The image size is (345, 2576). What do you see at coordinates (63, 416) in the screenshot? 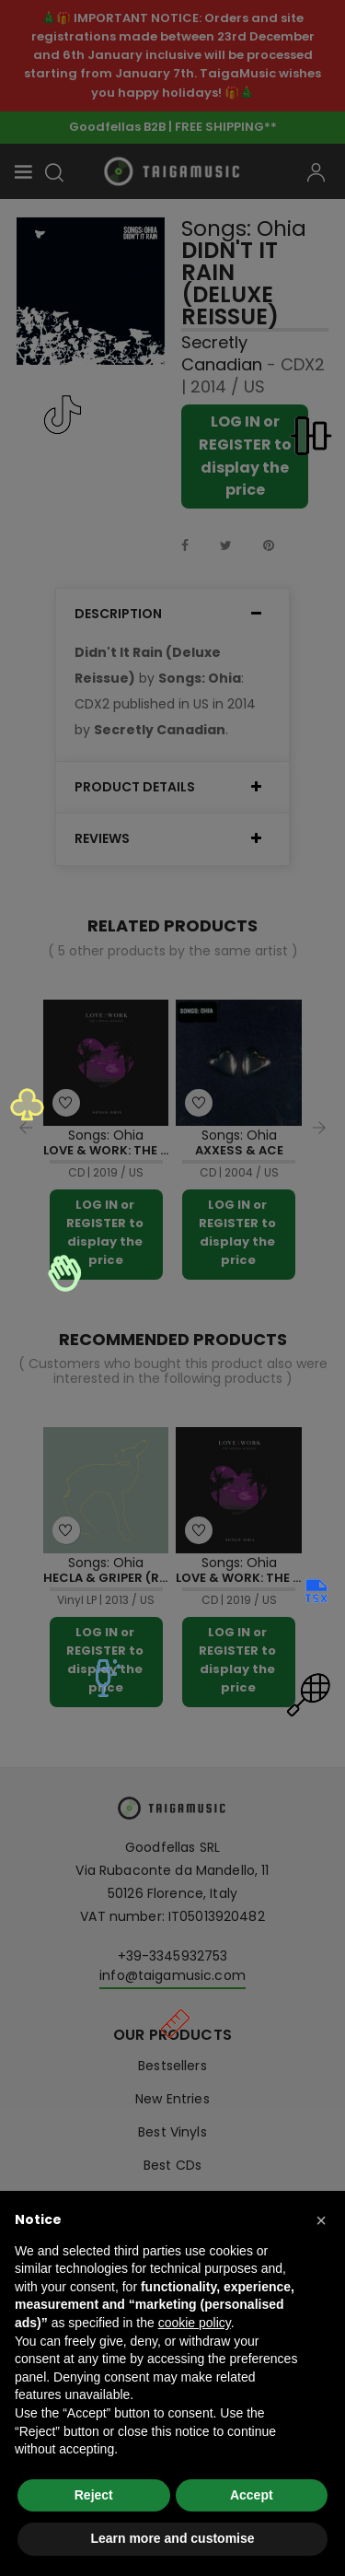
I see `open the TikTok app` at bounding box center [63, 416].